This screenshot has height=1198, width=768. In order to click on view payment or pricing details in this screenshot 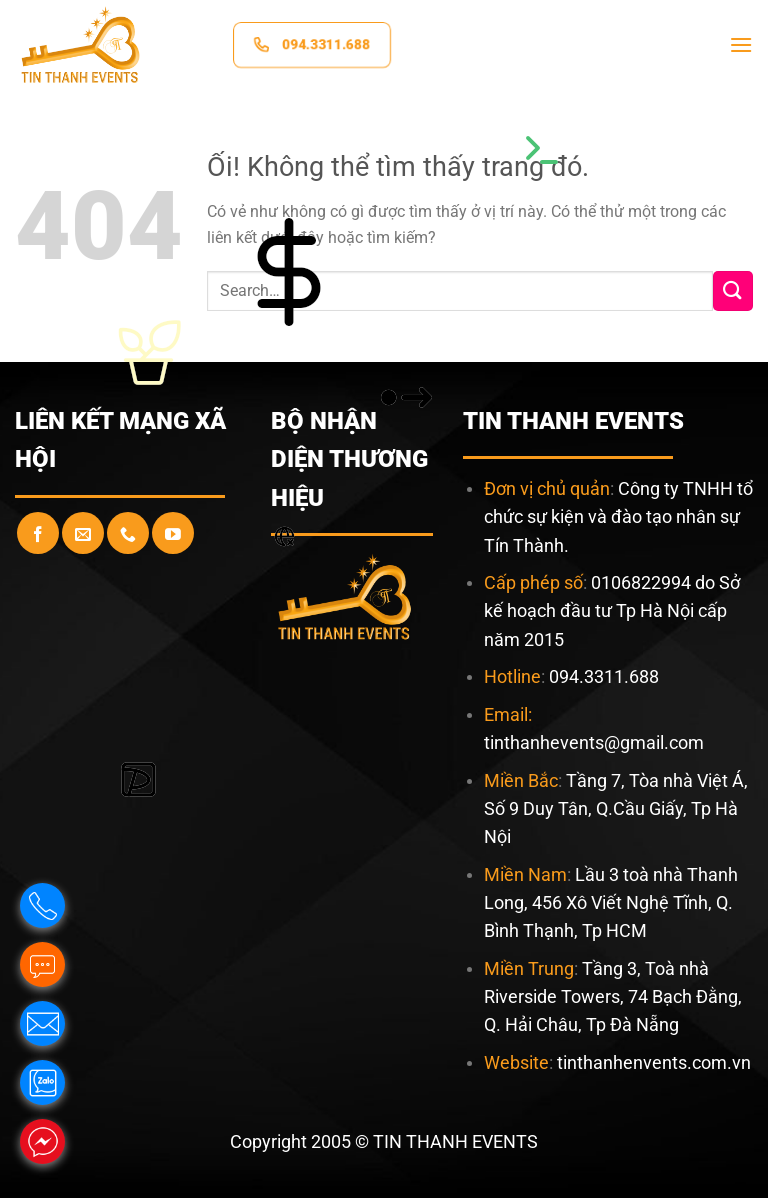, I will do `click(289, 272)`.